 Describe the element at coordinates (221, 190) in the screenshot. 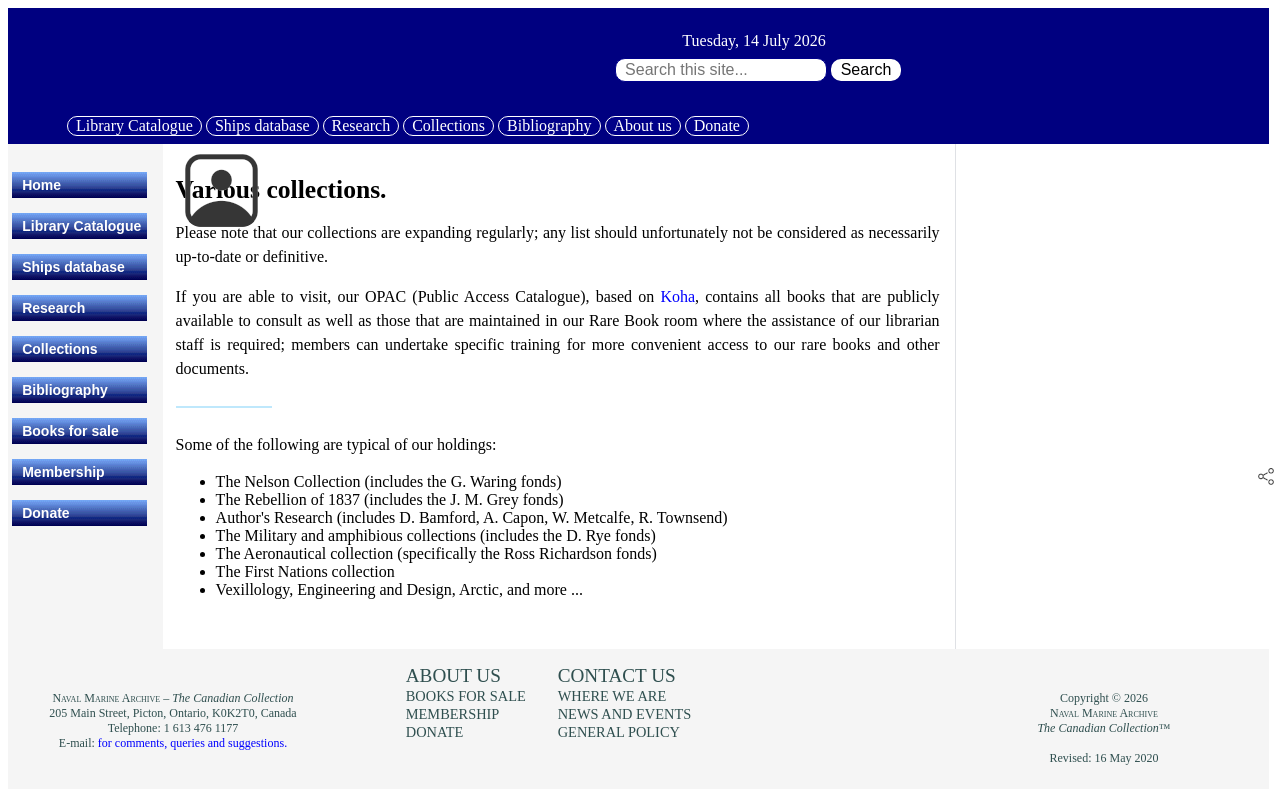

I see `configure login screen settings` at that location.